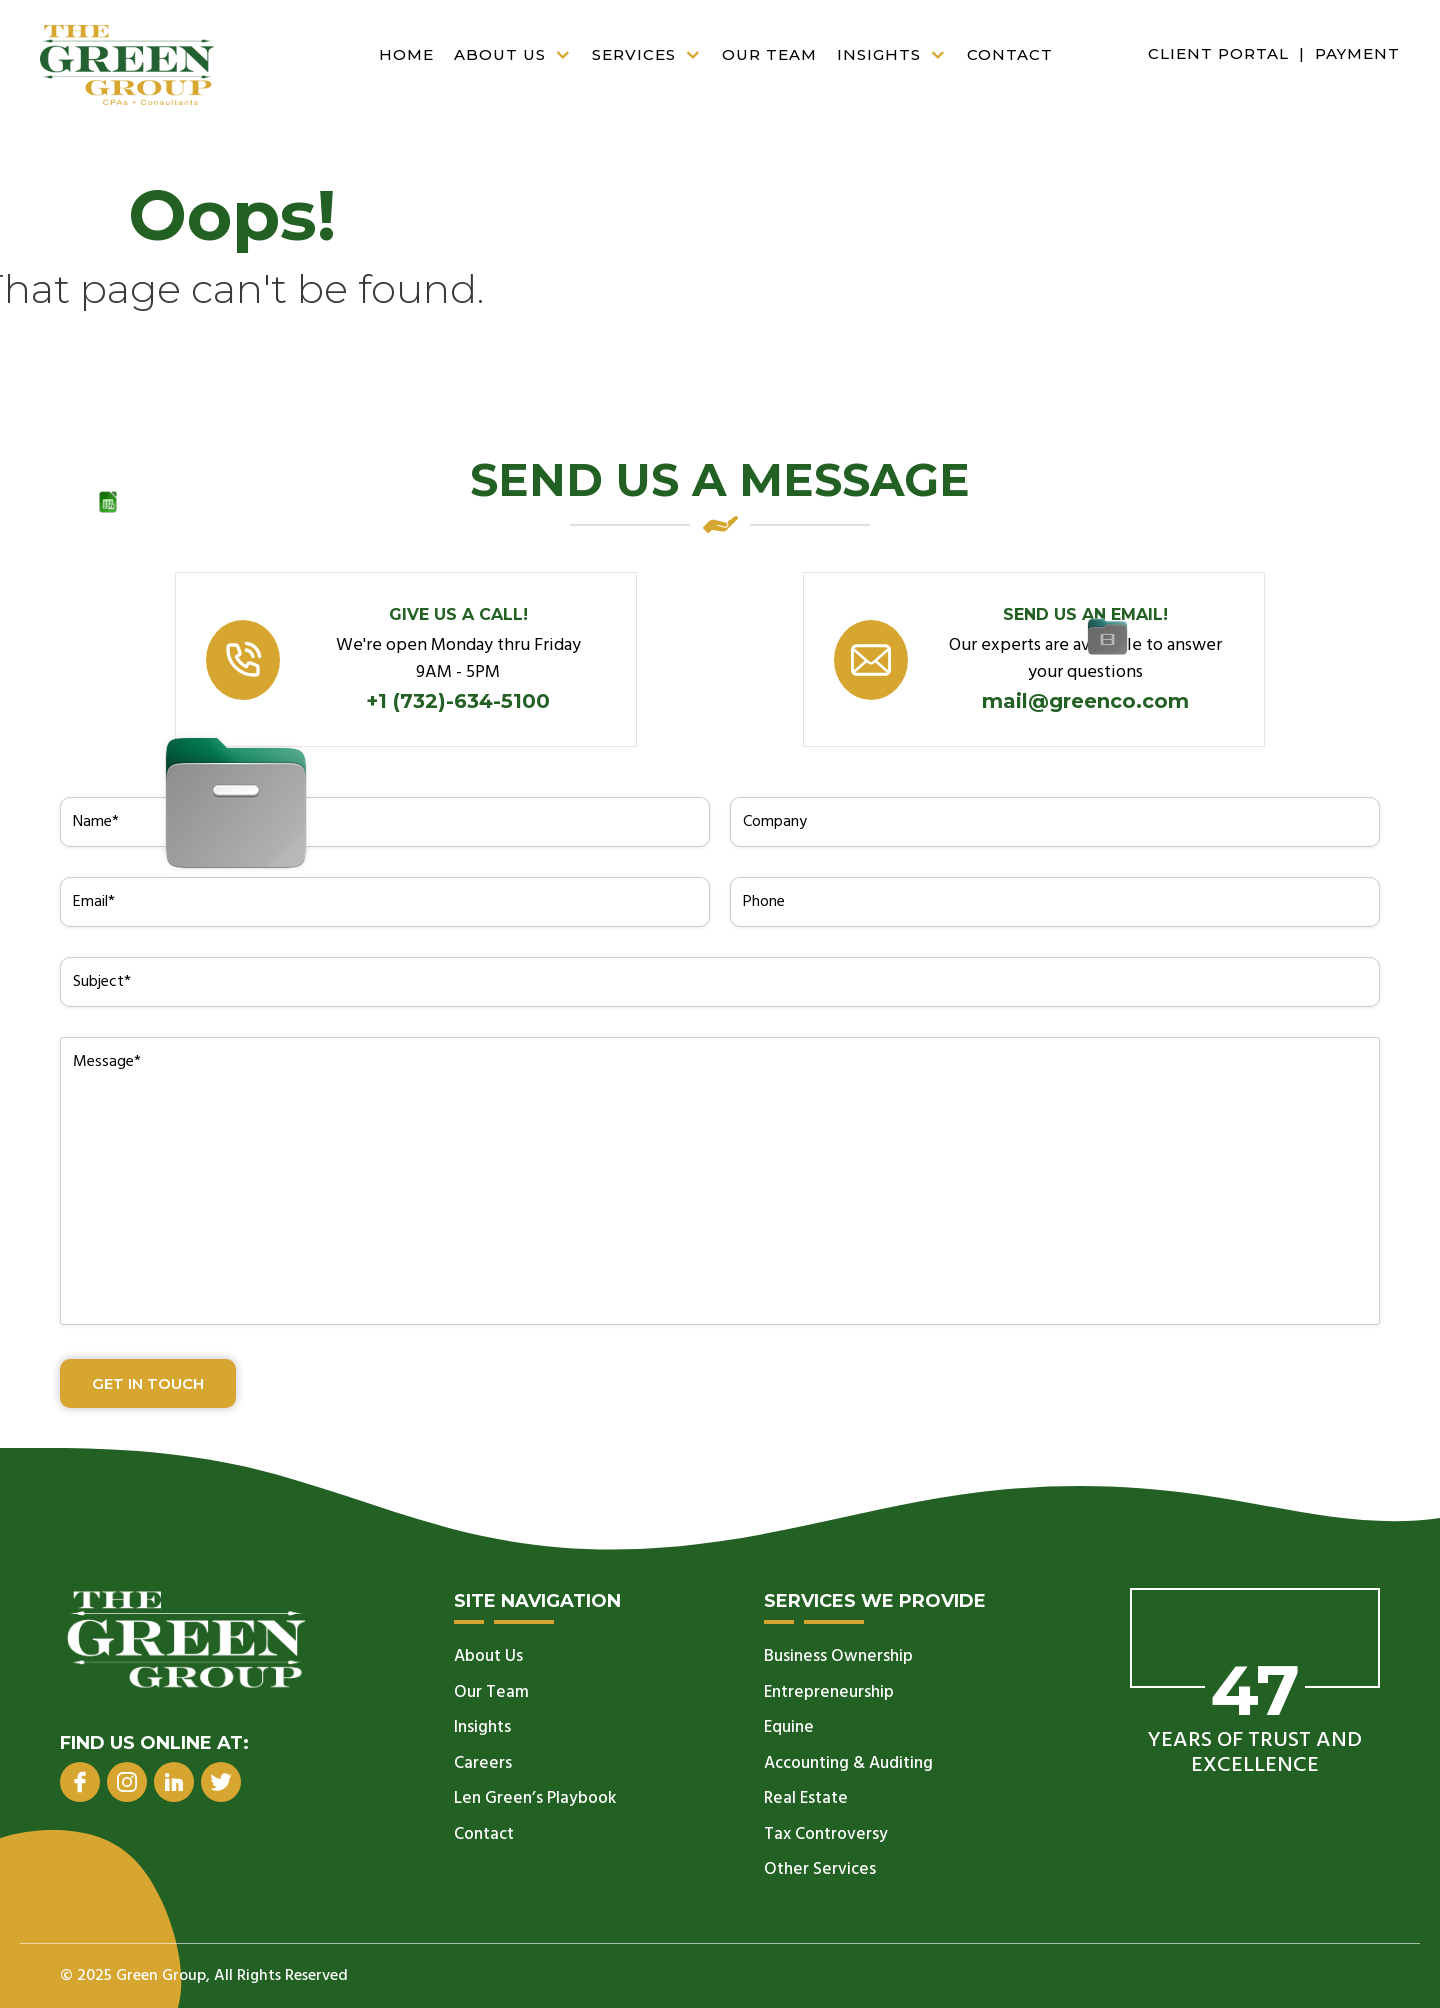  I want to click on open your videos folder, so click(1107, 636).